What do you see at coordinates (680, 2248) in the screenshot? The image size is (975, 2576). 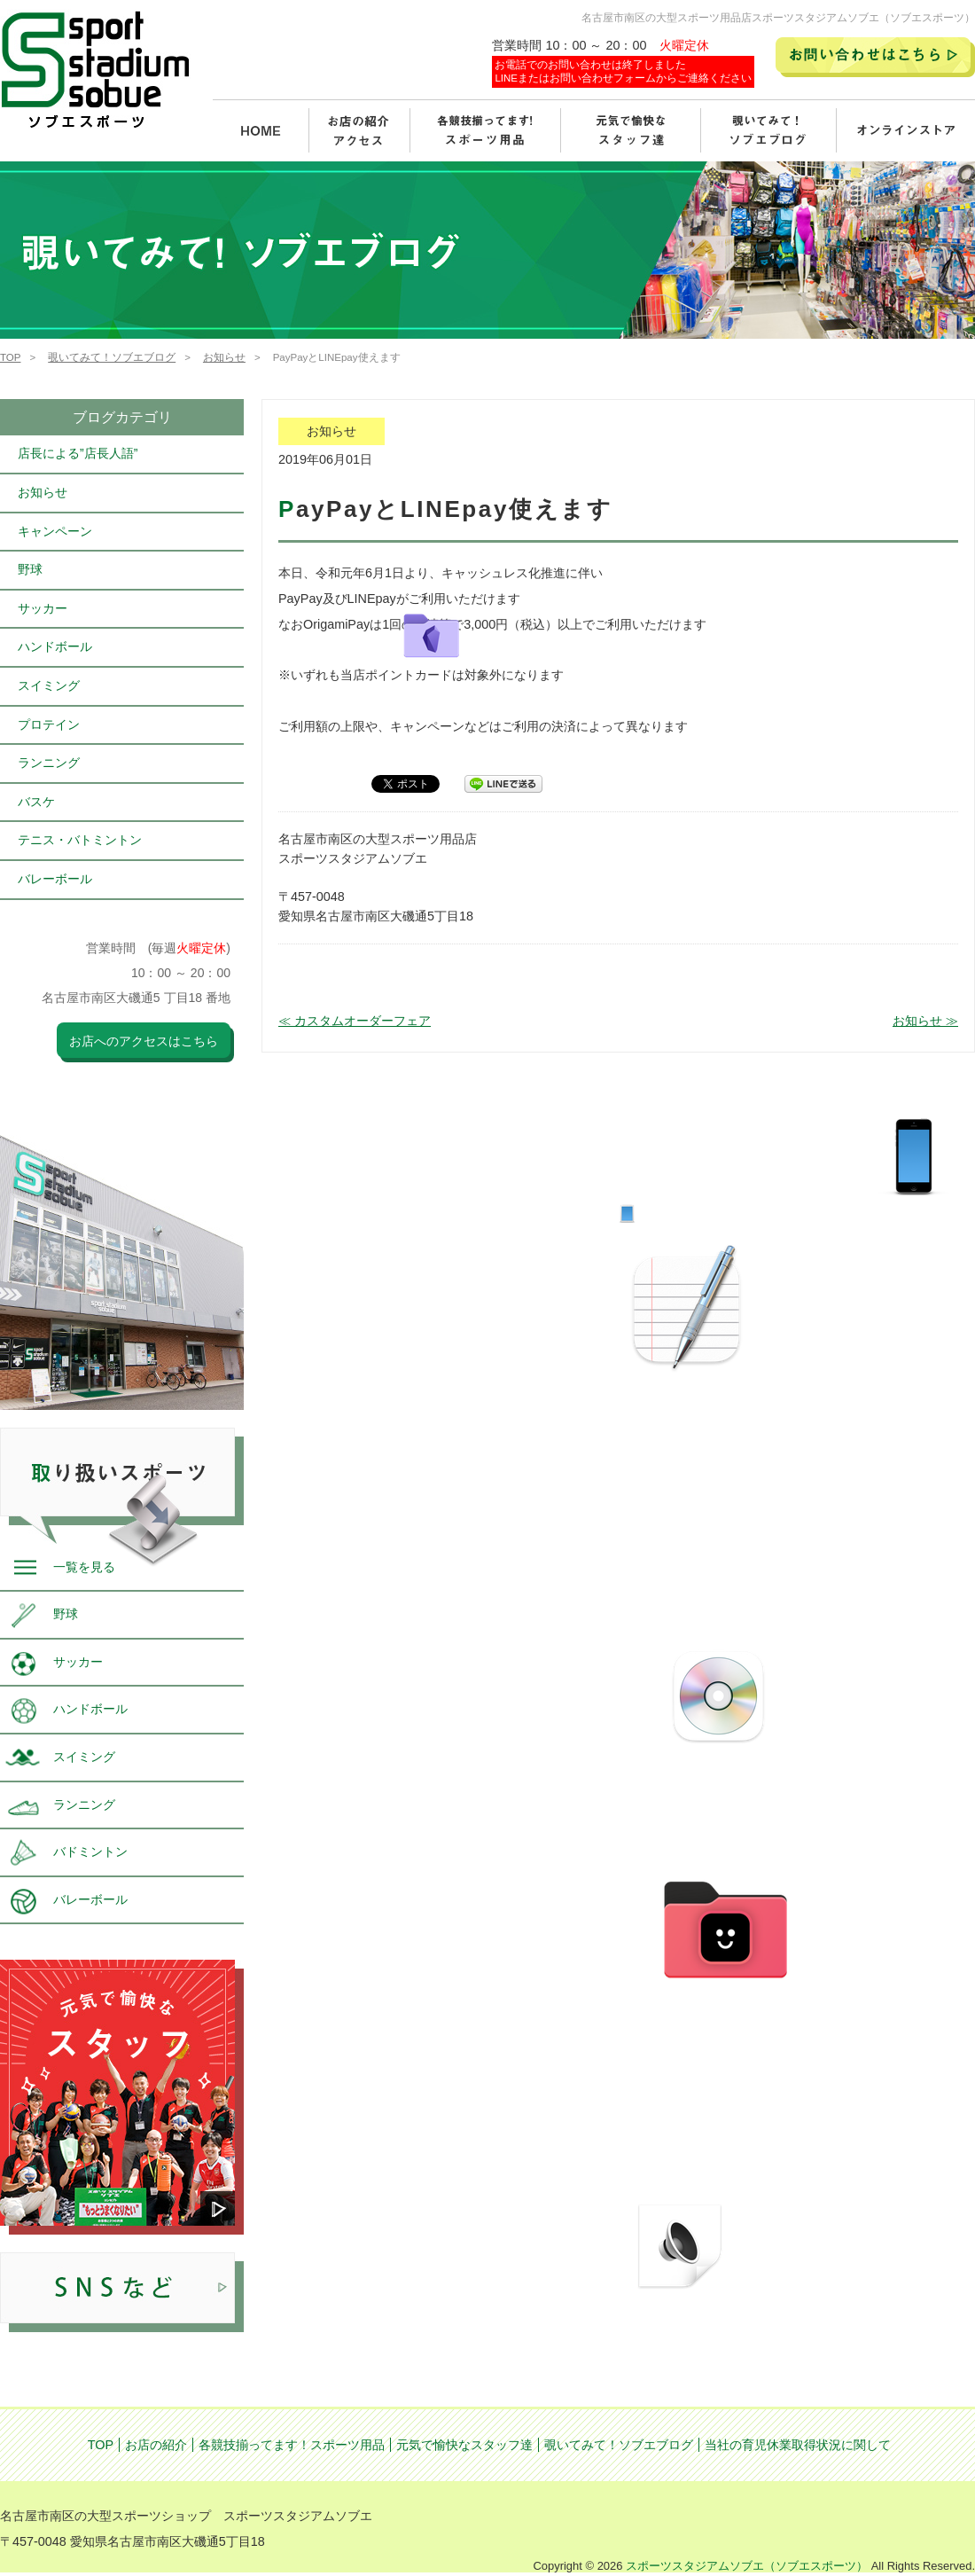 I see `a sound clipping or audio snippet file` at bounding box center [680, 2248].